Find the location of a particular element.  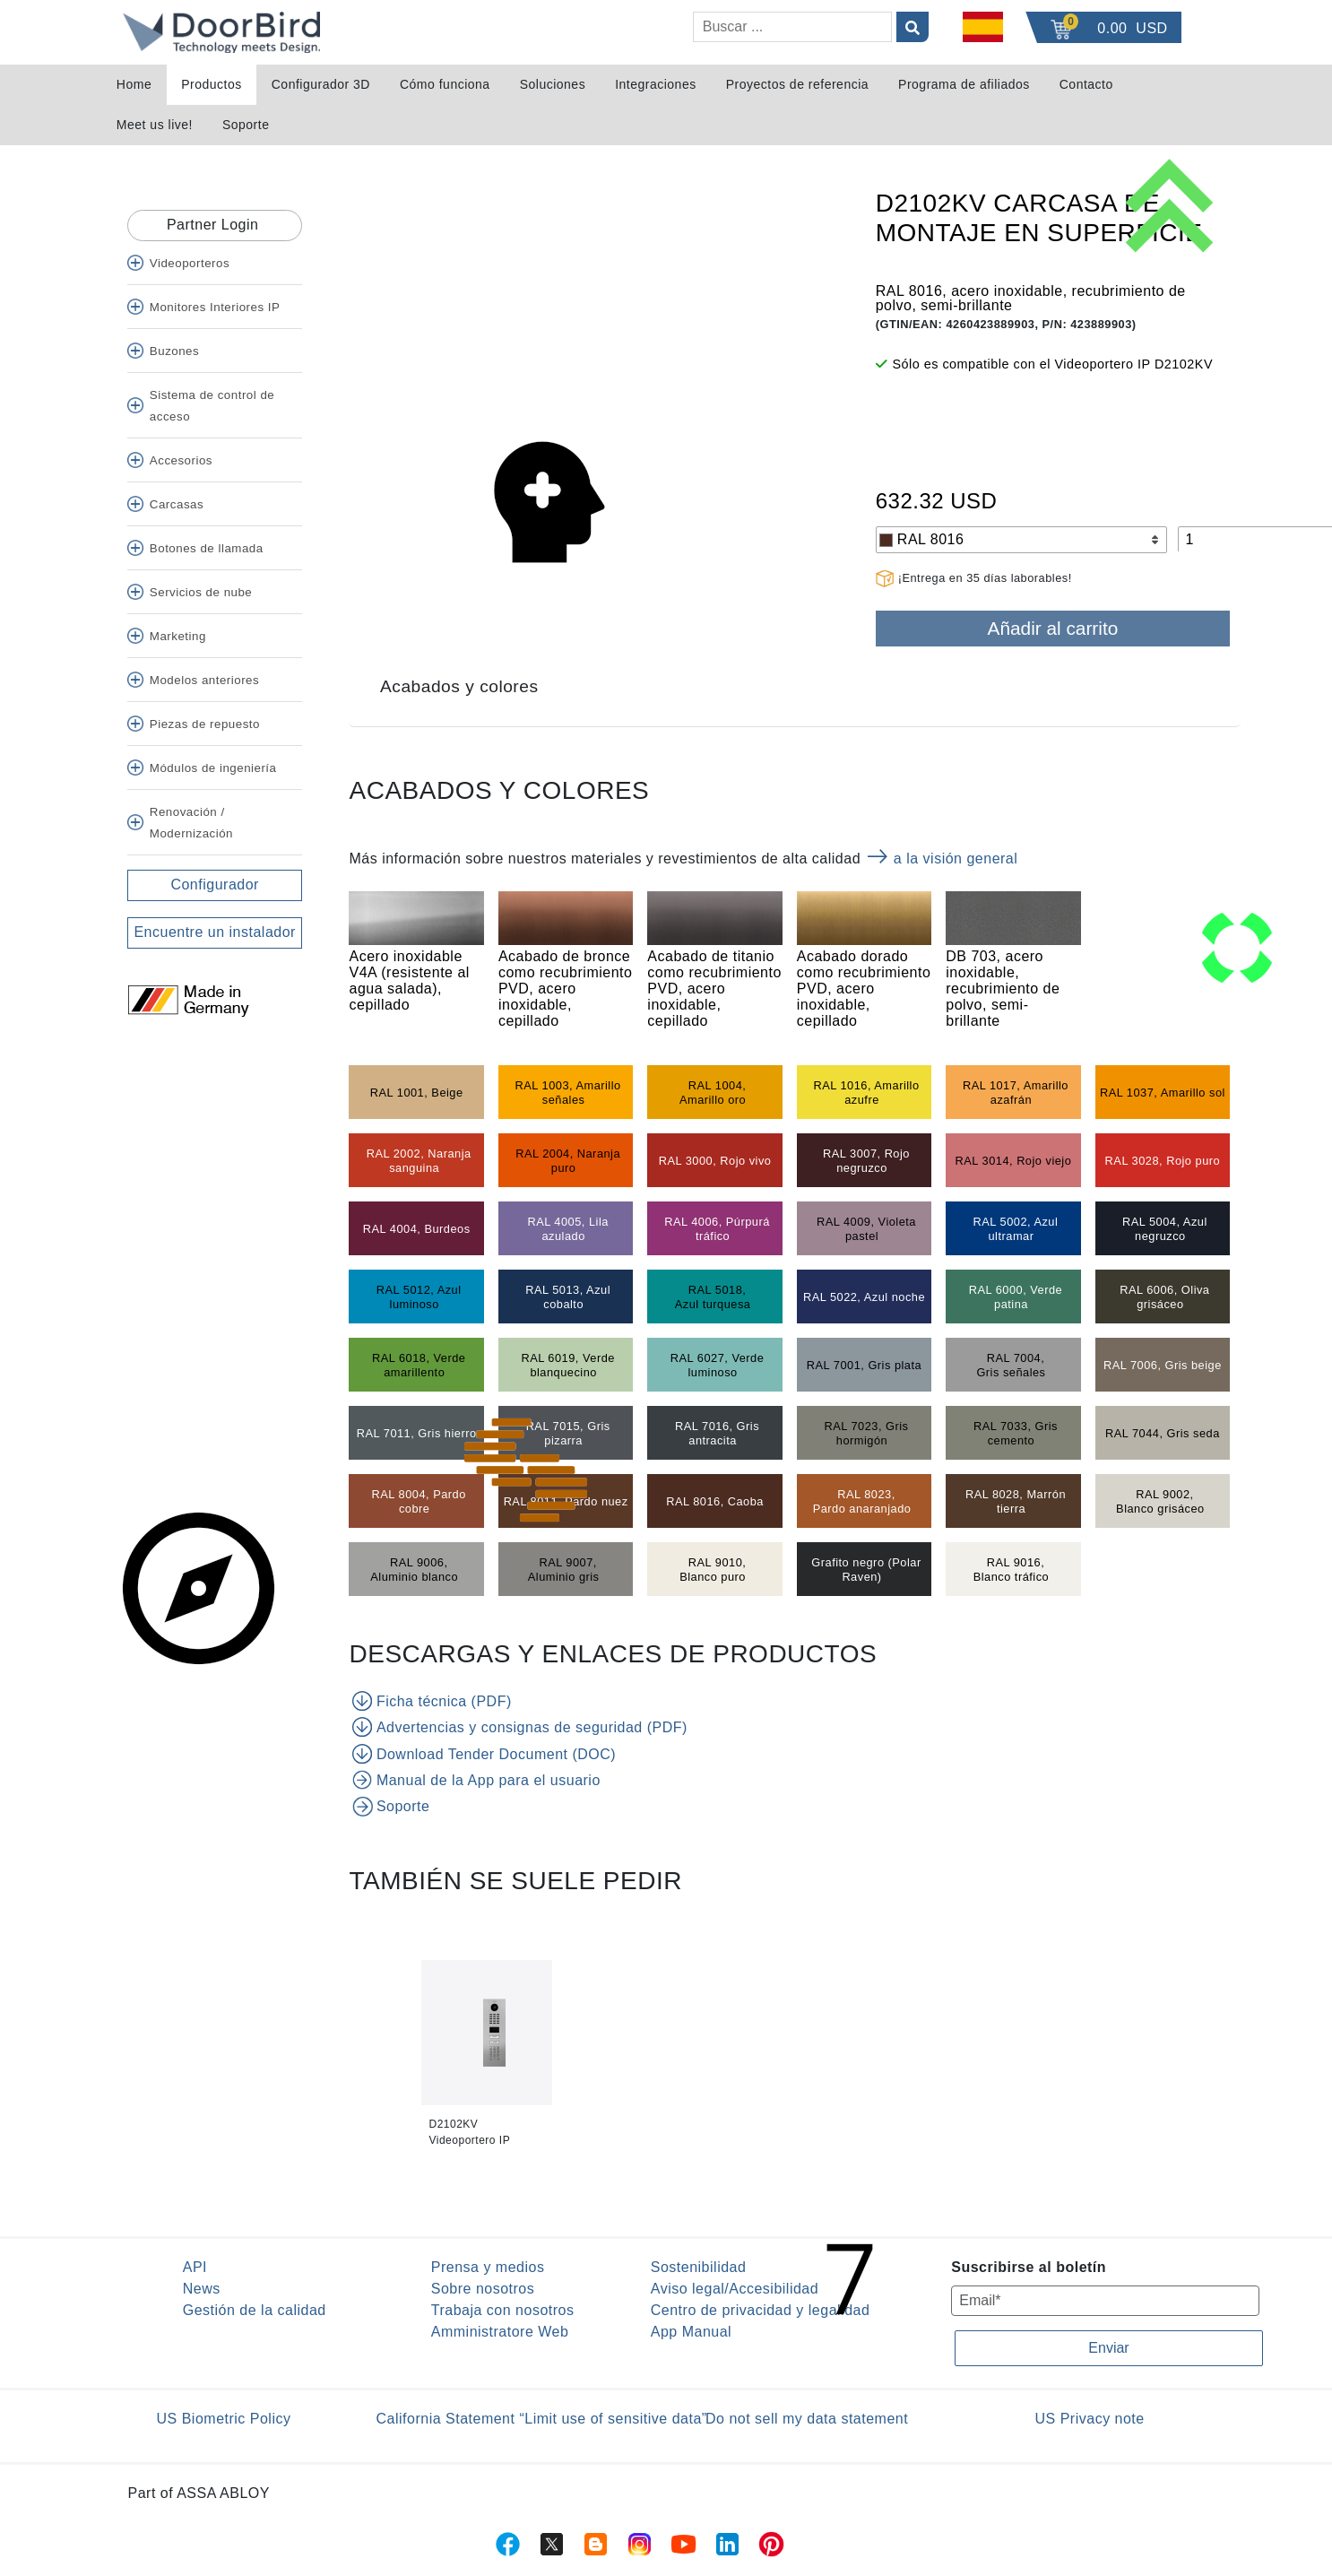

access mental health resources is located at coordinates (549, 502).